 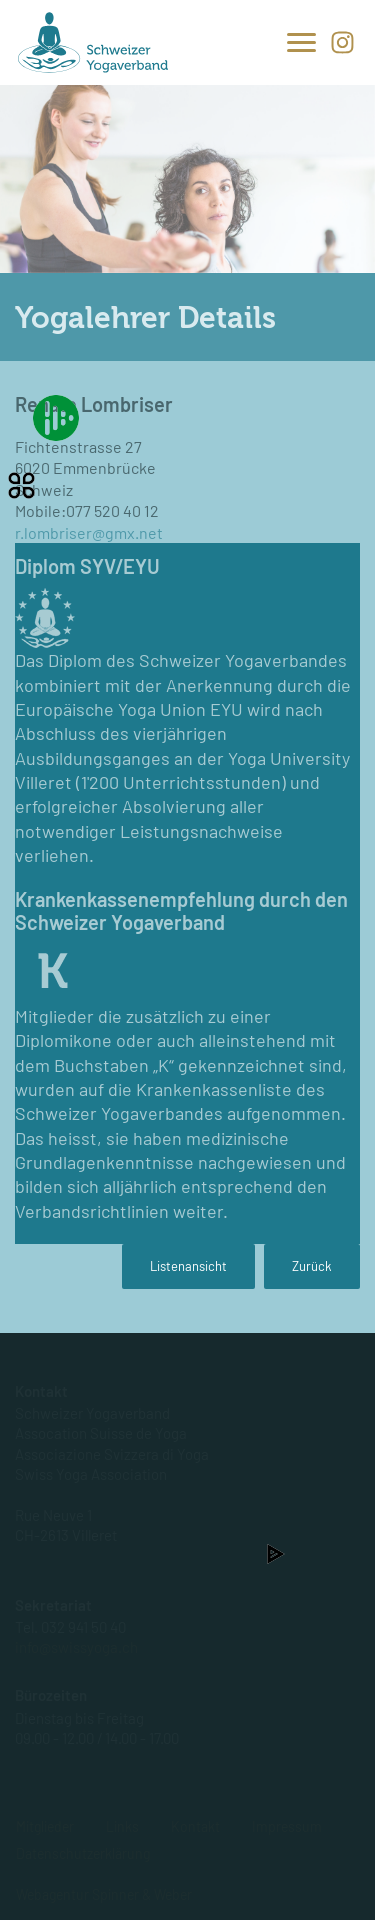 What do you see at coordinates (56, 418) in the screenshot?
I see `open audioboom podcast platform` at bounding box center [56, 418].